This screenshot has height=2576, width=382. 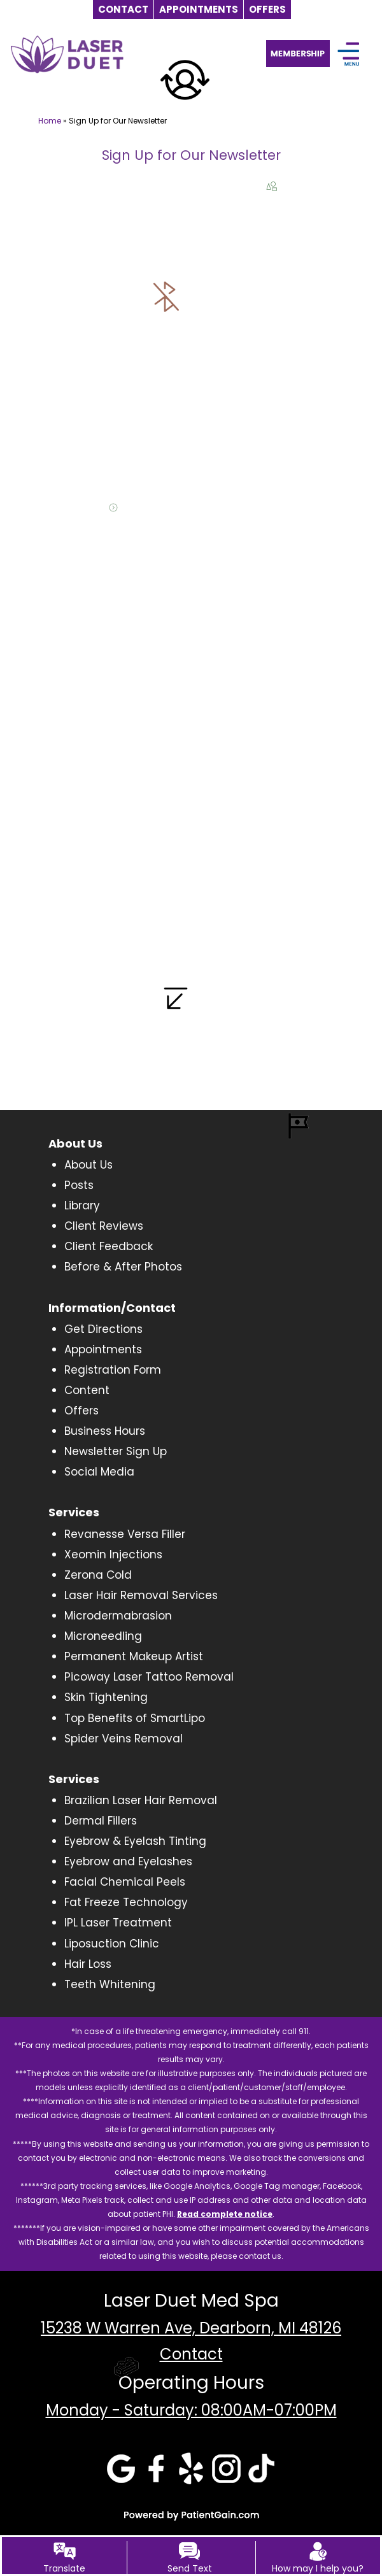 I want to click on go to next item or page, so click(x=113, y=508).